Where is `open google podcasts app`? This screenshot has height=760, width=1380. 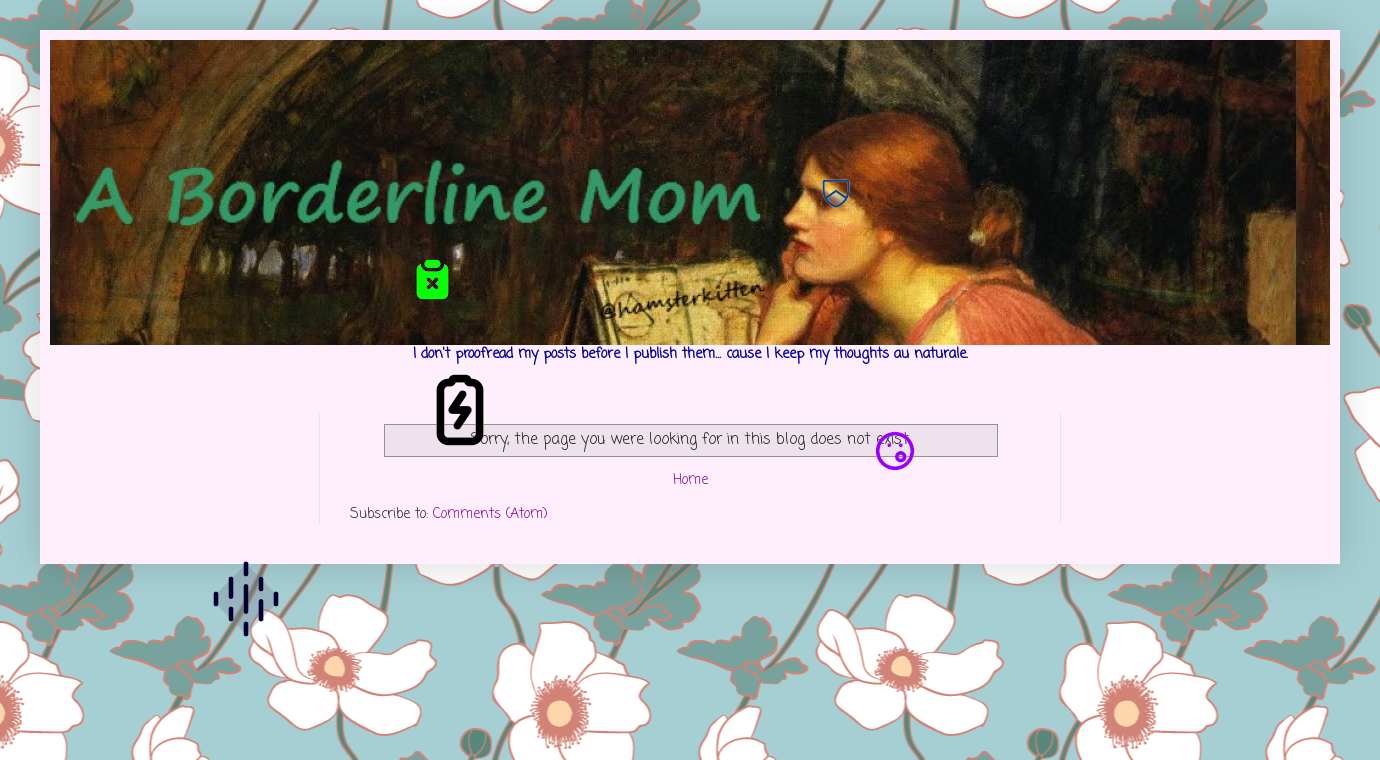 open google podcasts app is located at coordinates (246, 599).